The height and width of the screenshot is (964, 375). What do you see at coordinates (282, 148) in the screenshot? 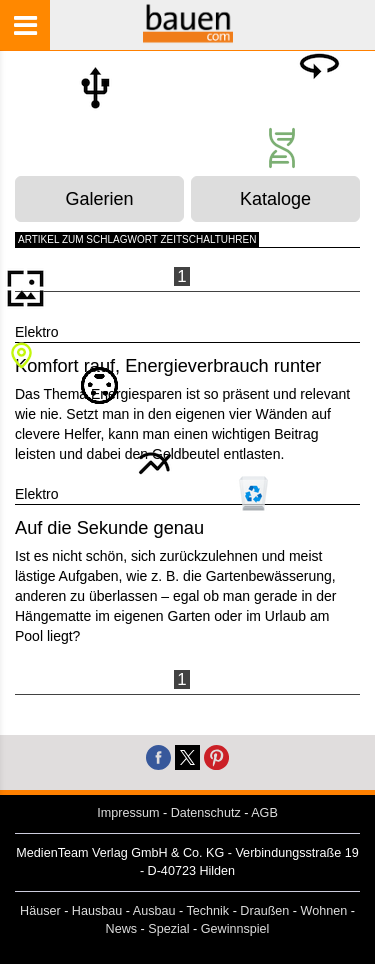
I see `access genetic or biological information` at bounding box center [282, 148].